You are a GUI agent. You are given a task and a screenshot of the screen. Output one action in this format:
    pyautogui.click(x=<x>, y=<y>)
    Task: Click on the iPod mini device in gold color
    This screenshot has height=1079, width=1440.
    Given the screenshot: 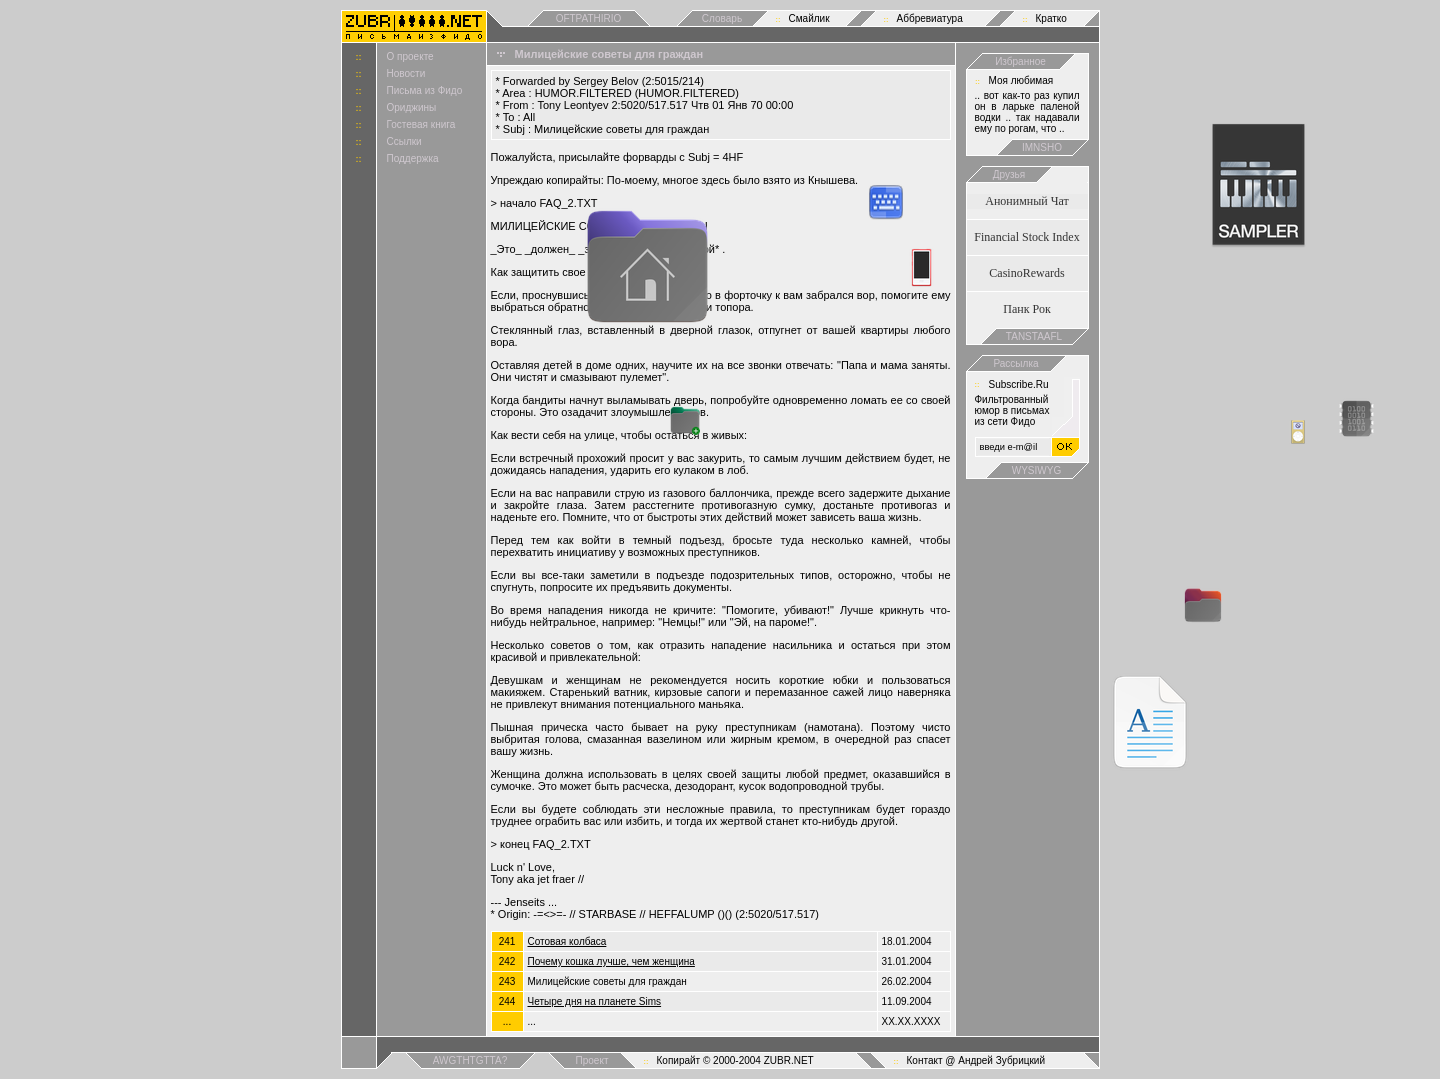 What is the action you would take?
    pyautogui.click(x=1298, y=432)
    